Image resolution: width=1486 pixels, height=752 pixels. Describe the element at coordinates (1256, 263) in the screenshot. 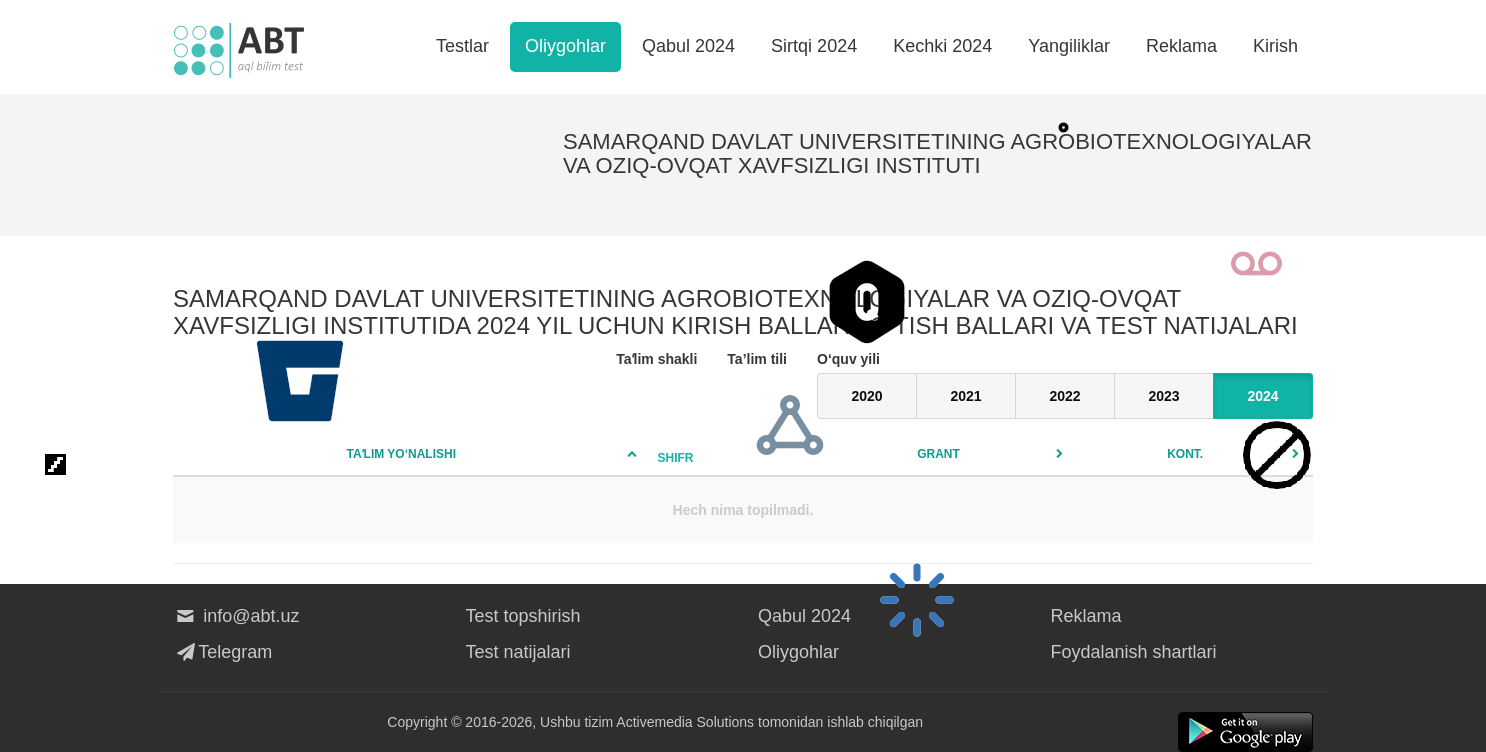

I see `access voicemail messages` at that location.